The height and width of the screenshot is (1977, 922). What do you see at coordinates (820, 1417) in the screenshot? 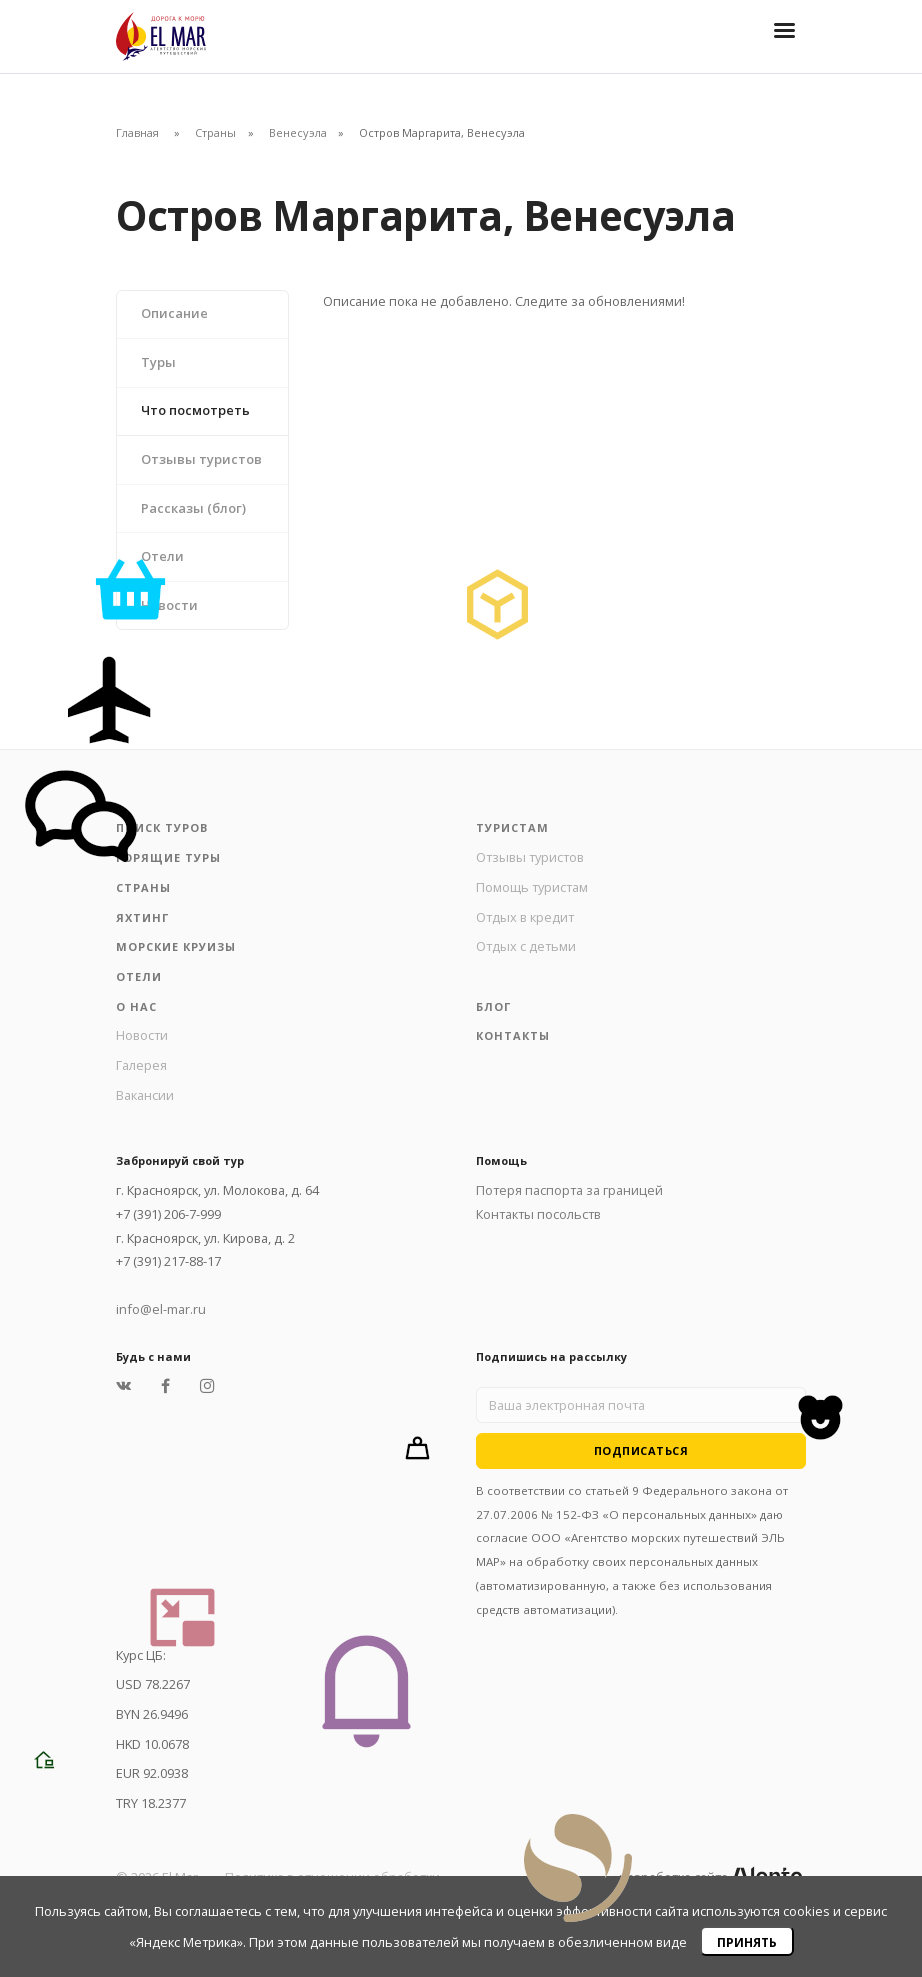
I see `smiling bear mascot or brand logo` at bounding box center [820, 1417].